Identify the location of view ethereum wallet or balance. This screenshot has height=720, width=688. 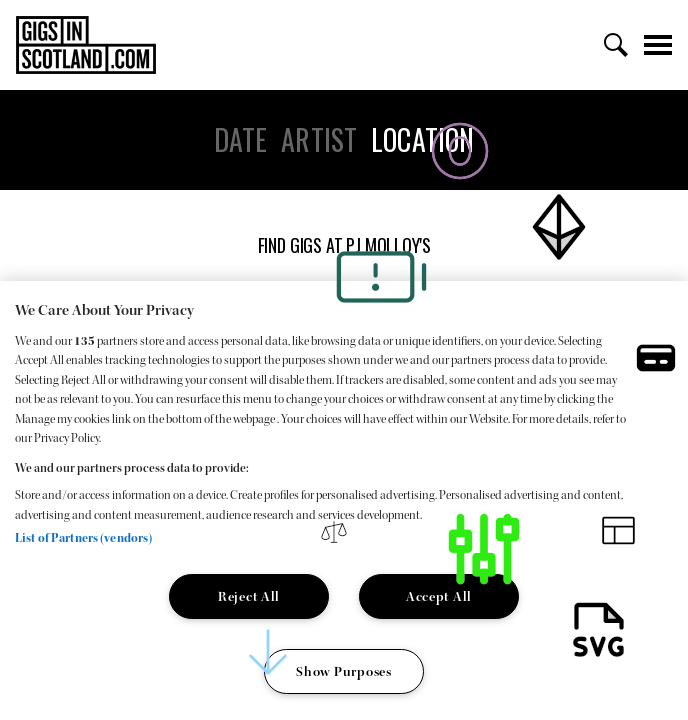
(559, 227).